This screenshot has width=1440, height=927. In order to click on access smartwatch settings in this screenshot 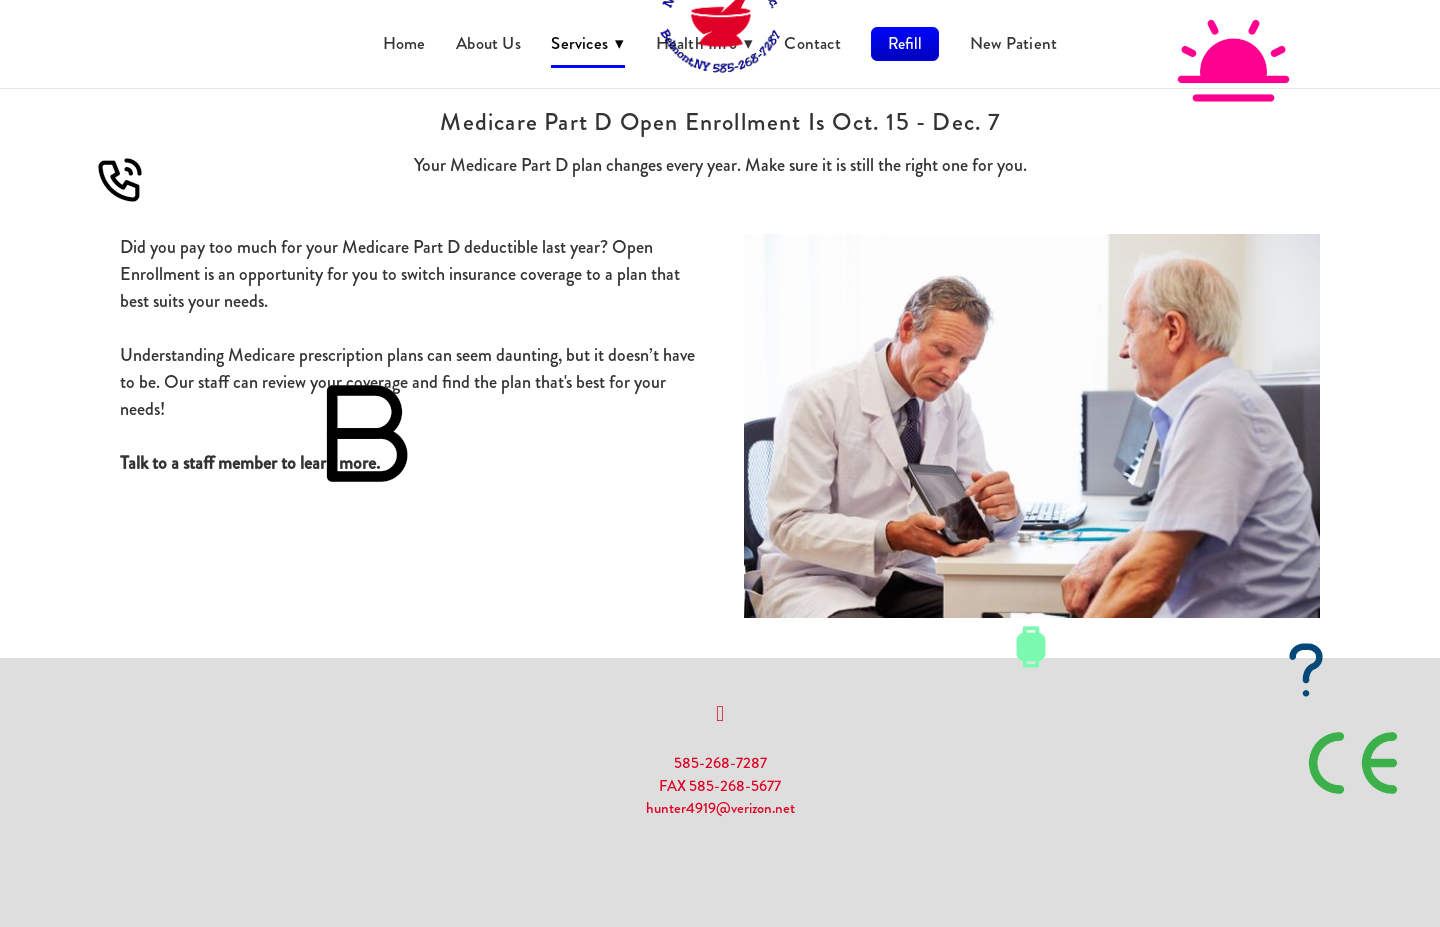, I will do `click(1031, 647)`.